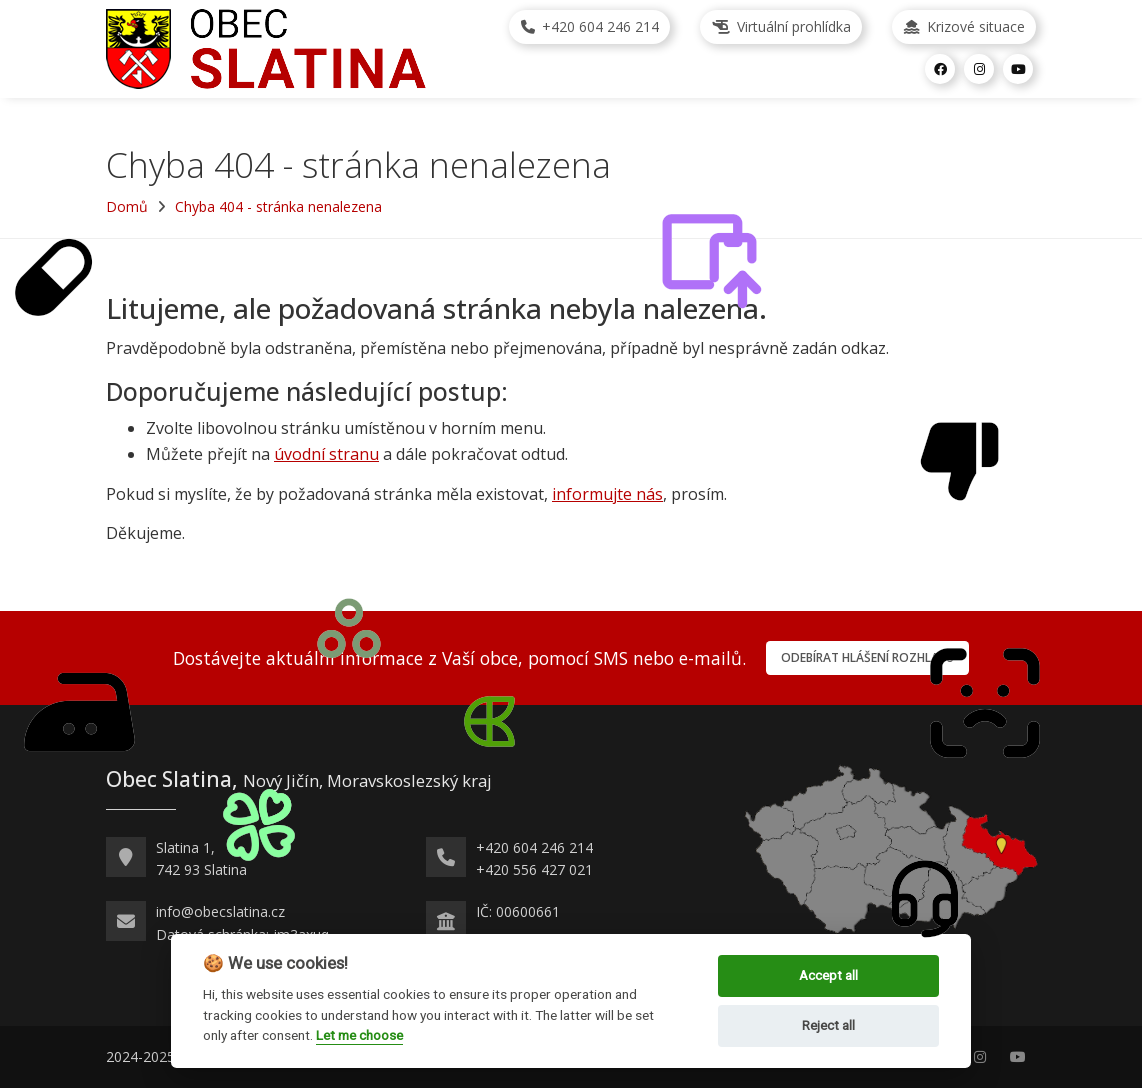 Image resolution: width=1142 pixels, height=1088 pixels. What do you see at coordinates (259, 825) in the screenshot?
I see `link to 4chan website or community` at bounding box center [259, 825].